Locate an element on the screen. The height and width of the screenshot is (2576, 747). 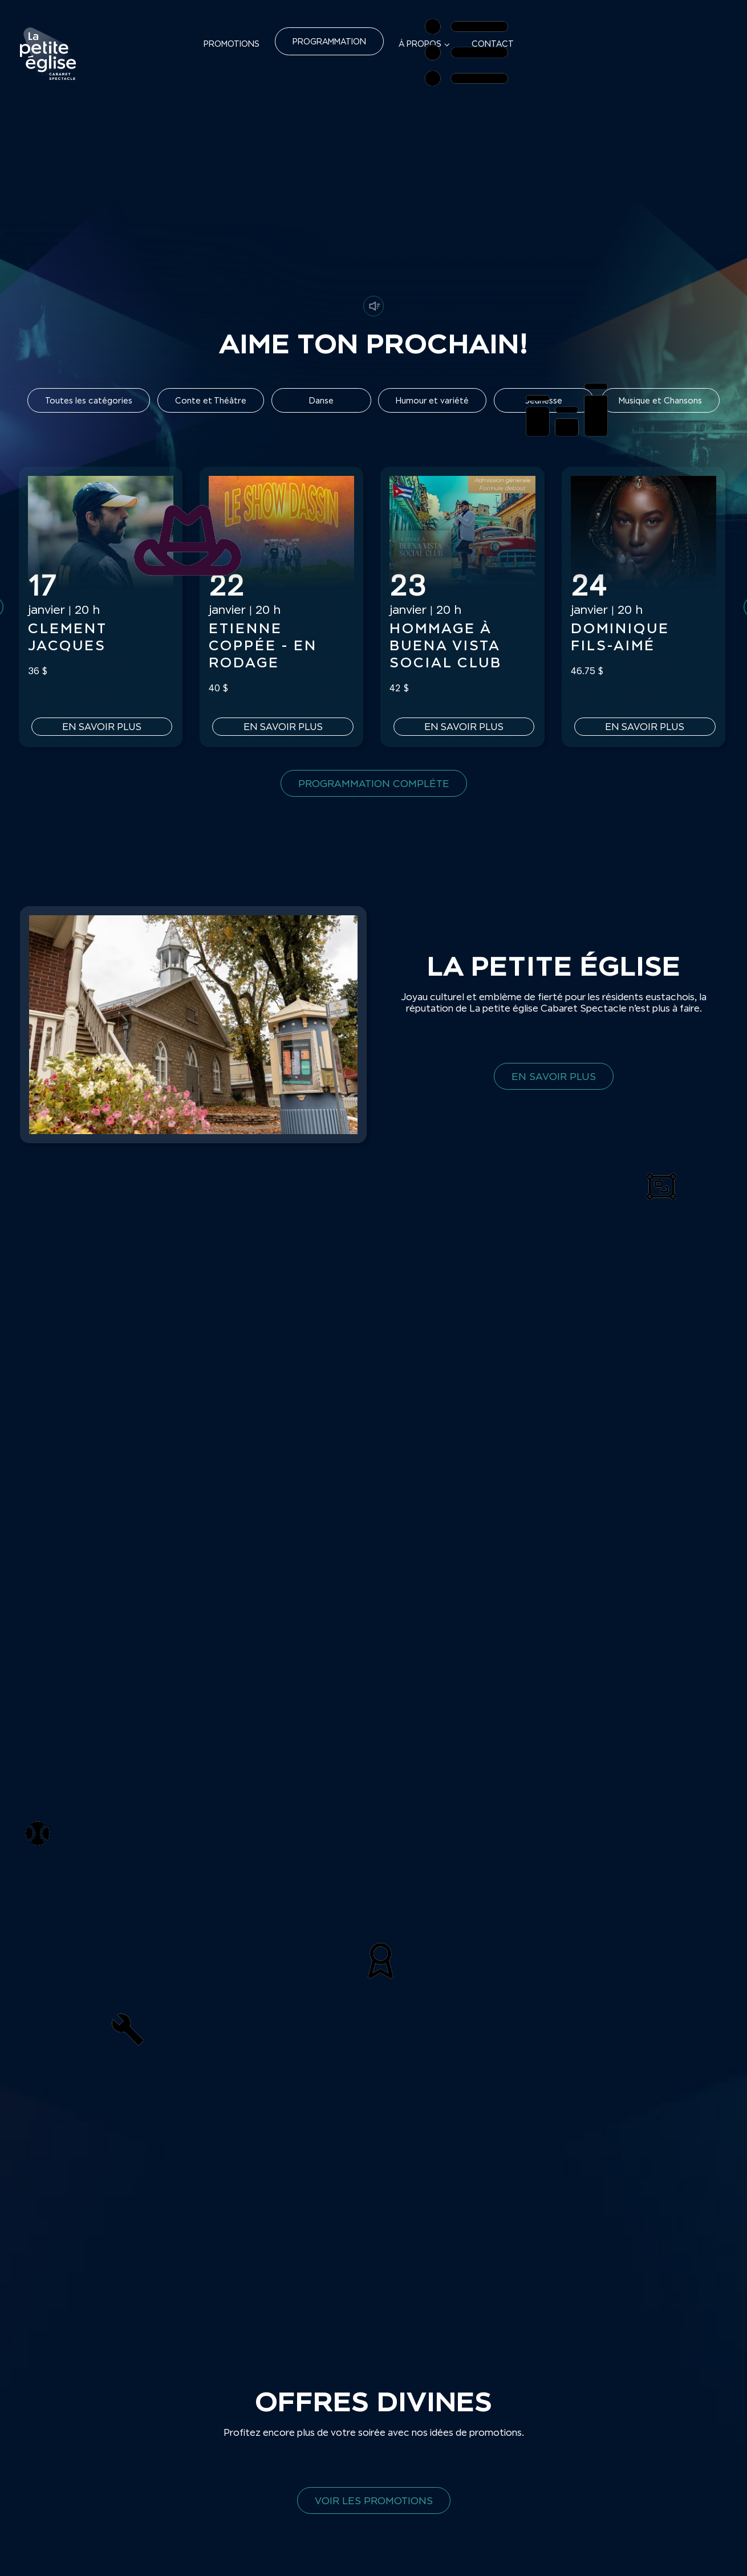
view items in a bulleted list format is located at coordinates (466, 52).